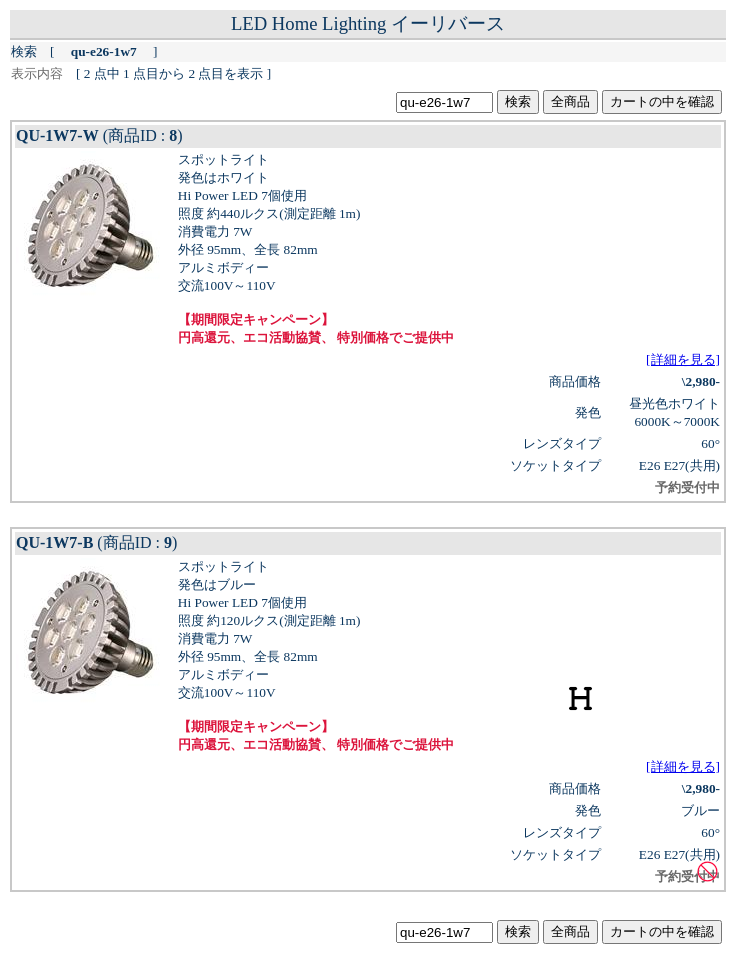  Describe the element at coordinates (707, 871) in the screenshot. I see `indicates a blocked or prohibited action` at that location.